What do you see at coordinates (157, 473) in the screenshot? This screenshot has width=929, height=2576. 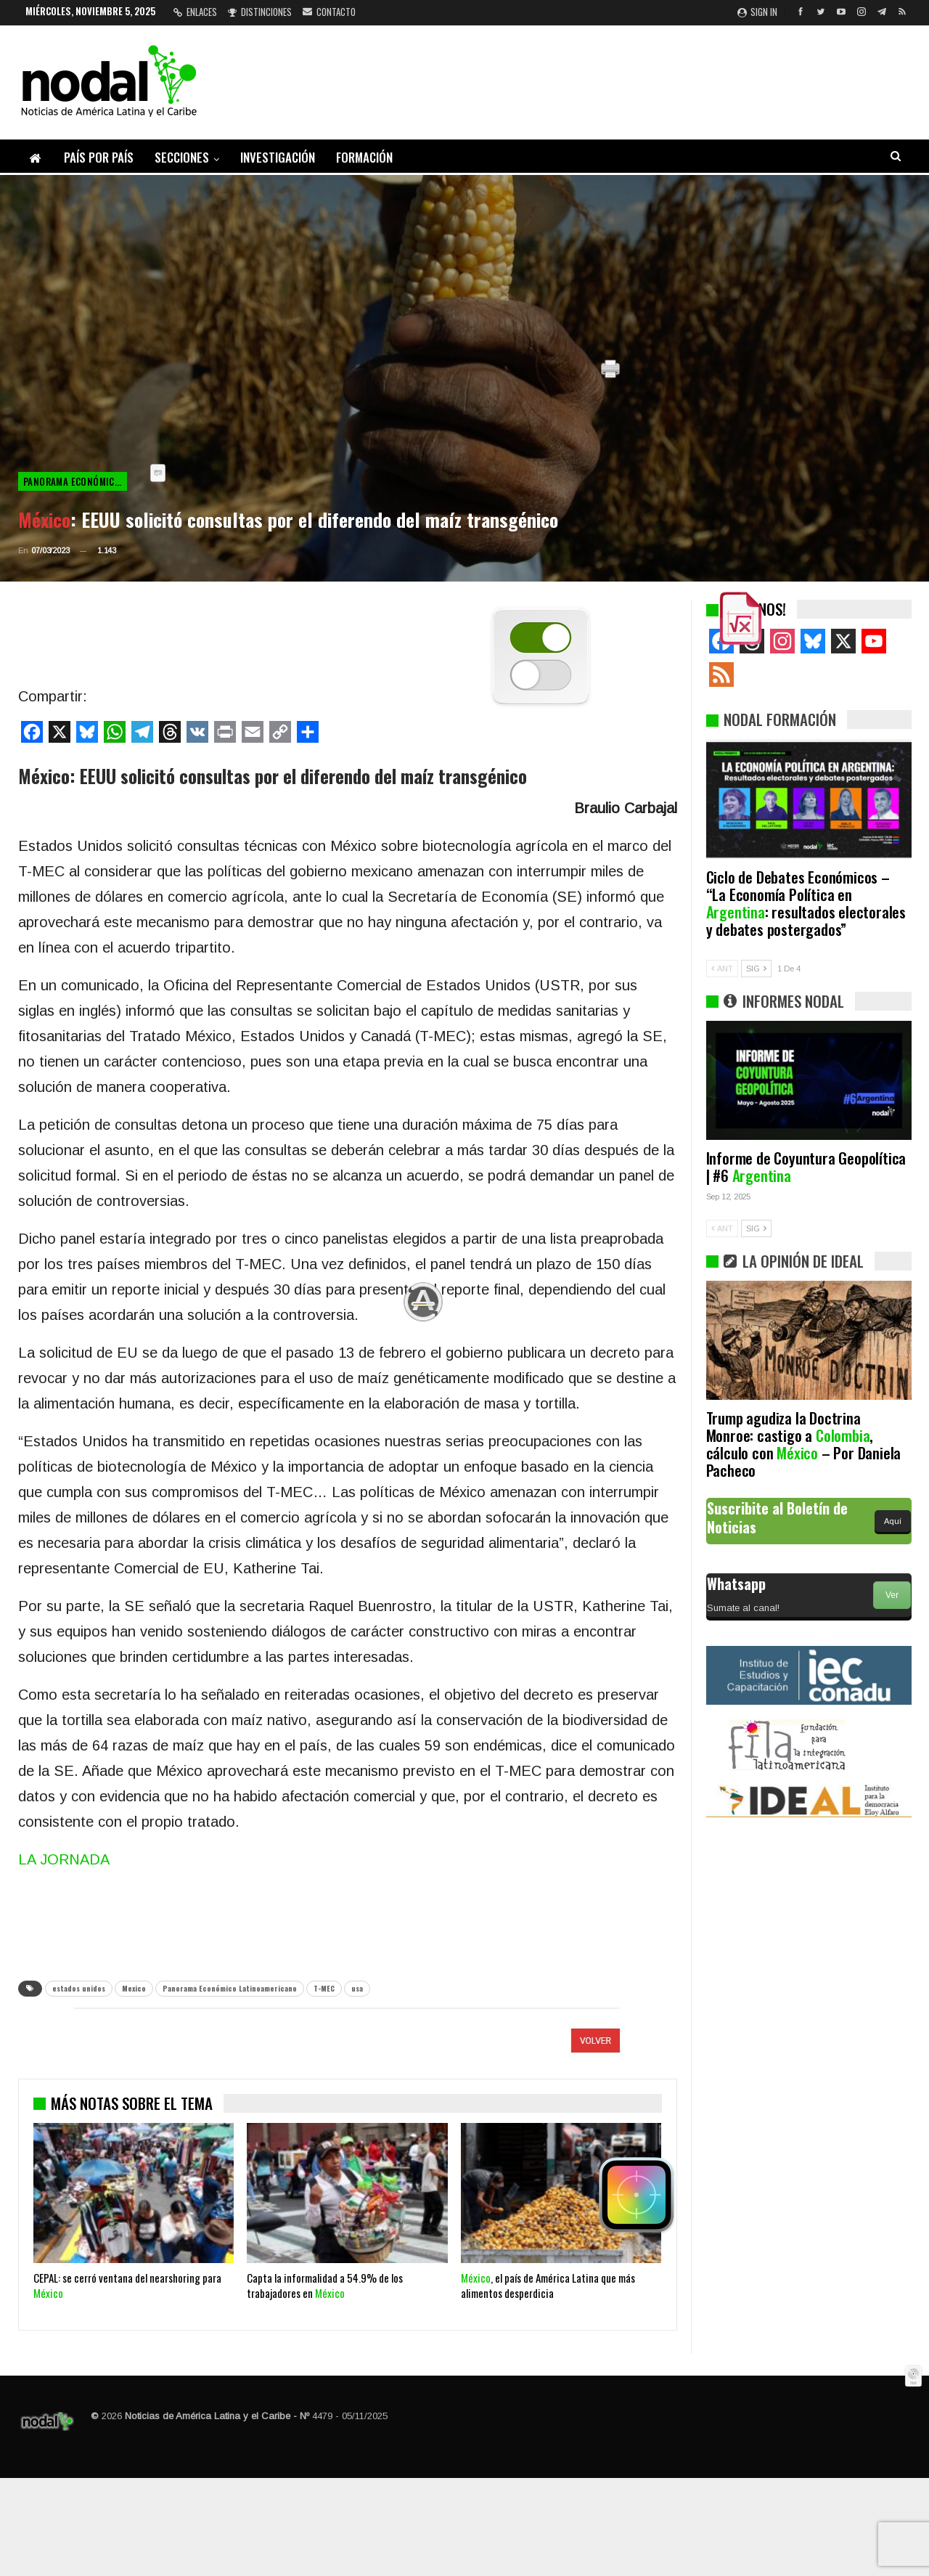 I see `a SAMI subtitle or caption file` at bounding box center [157, 473].